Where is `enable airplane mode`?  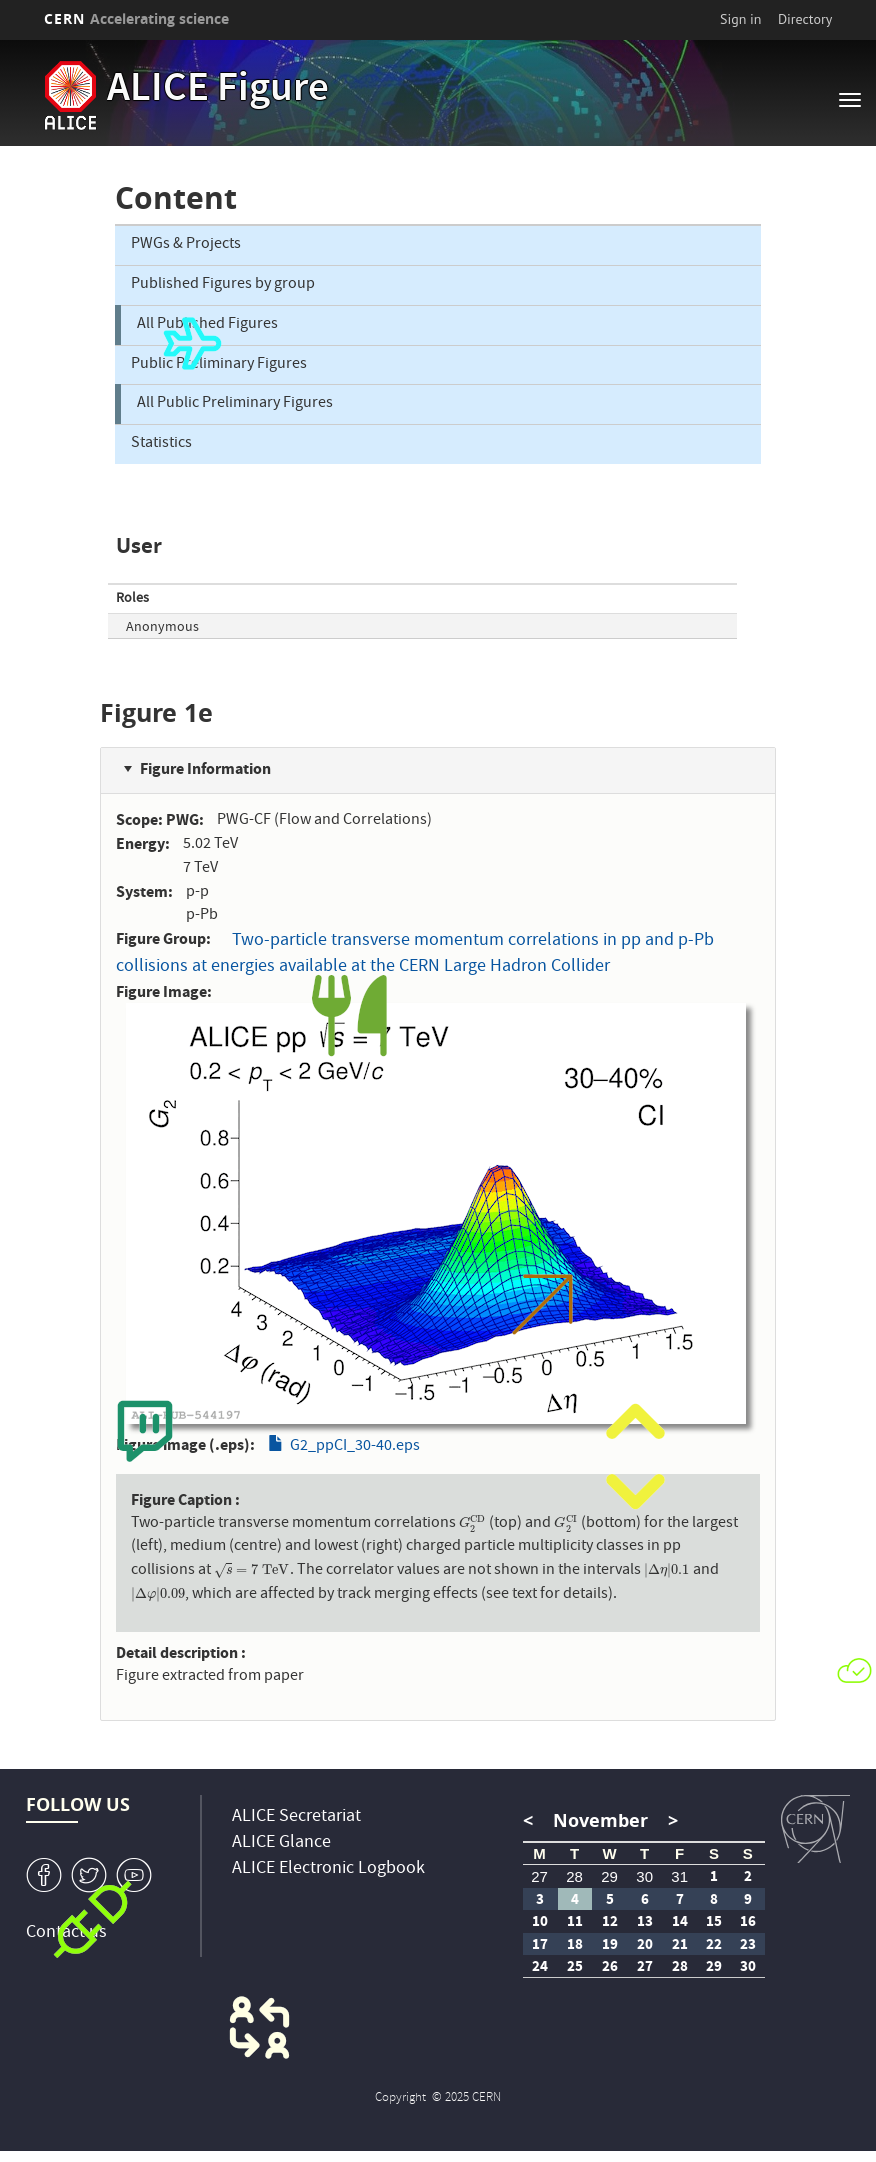 enable airplane mode is located at coordinates (192, 343).